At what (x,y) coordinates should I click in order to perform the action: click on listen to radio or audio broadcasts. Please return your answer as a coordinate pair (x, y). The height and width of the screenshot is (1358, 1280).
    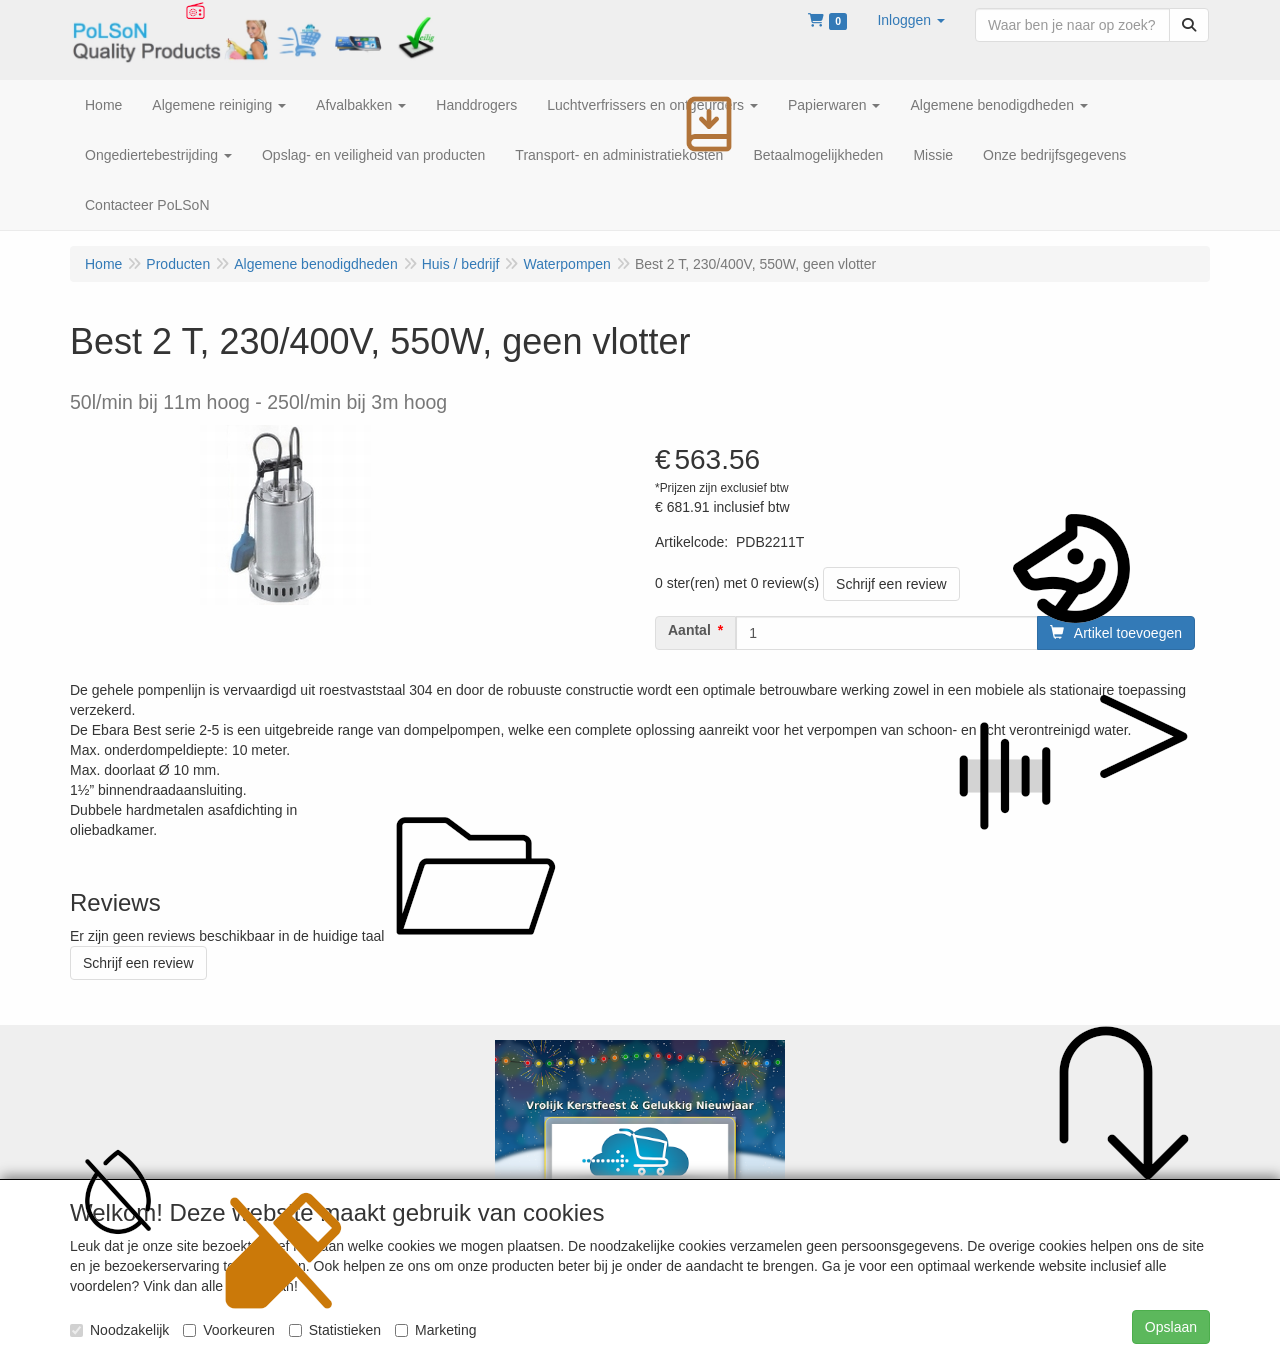
    Looking at the image, I should click on (195, 10).